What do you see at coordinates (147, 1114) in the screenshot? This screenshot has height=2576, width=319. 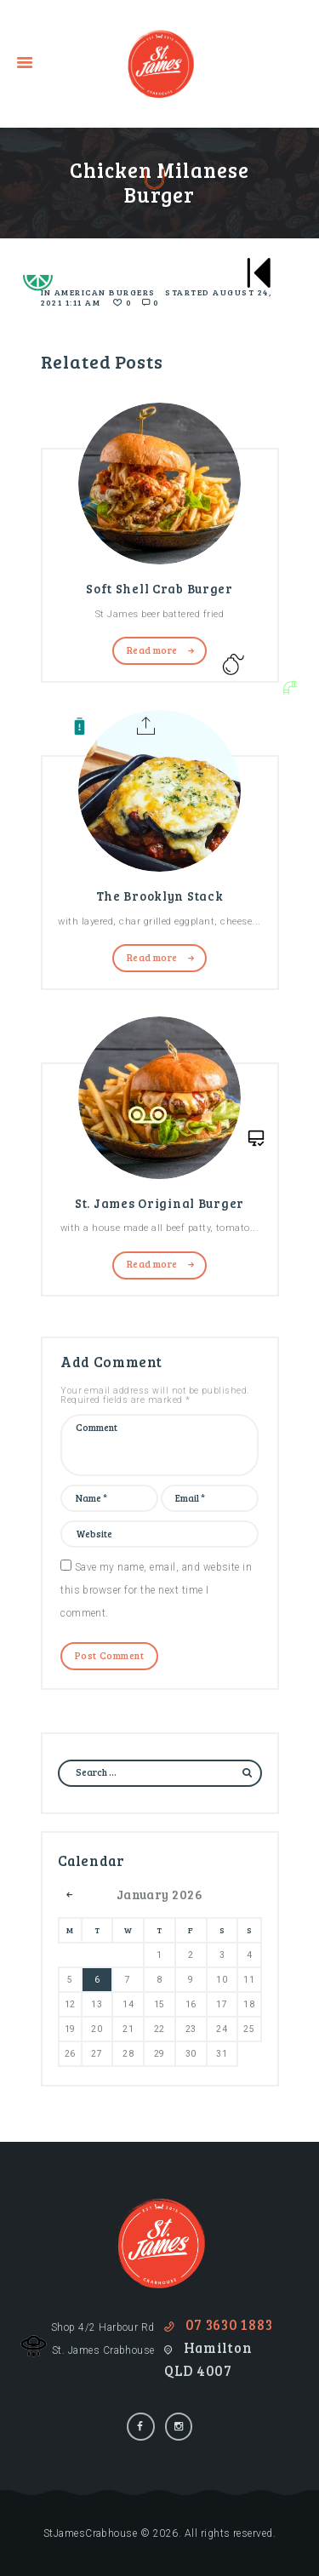 I see `access voicemail messages` at bounding box center [147, 1114].